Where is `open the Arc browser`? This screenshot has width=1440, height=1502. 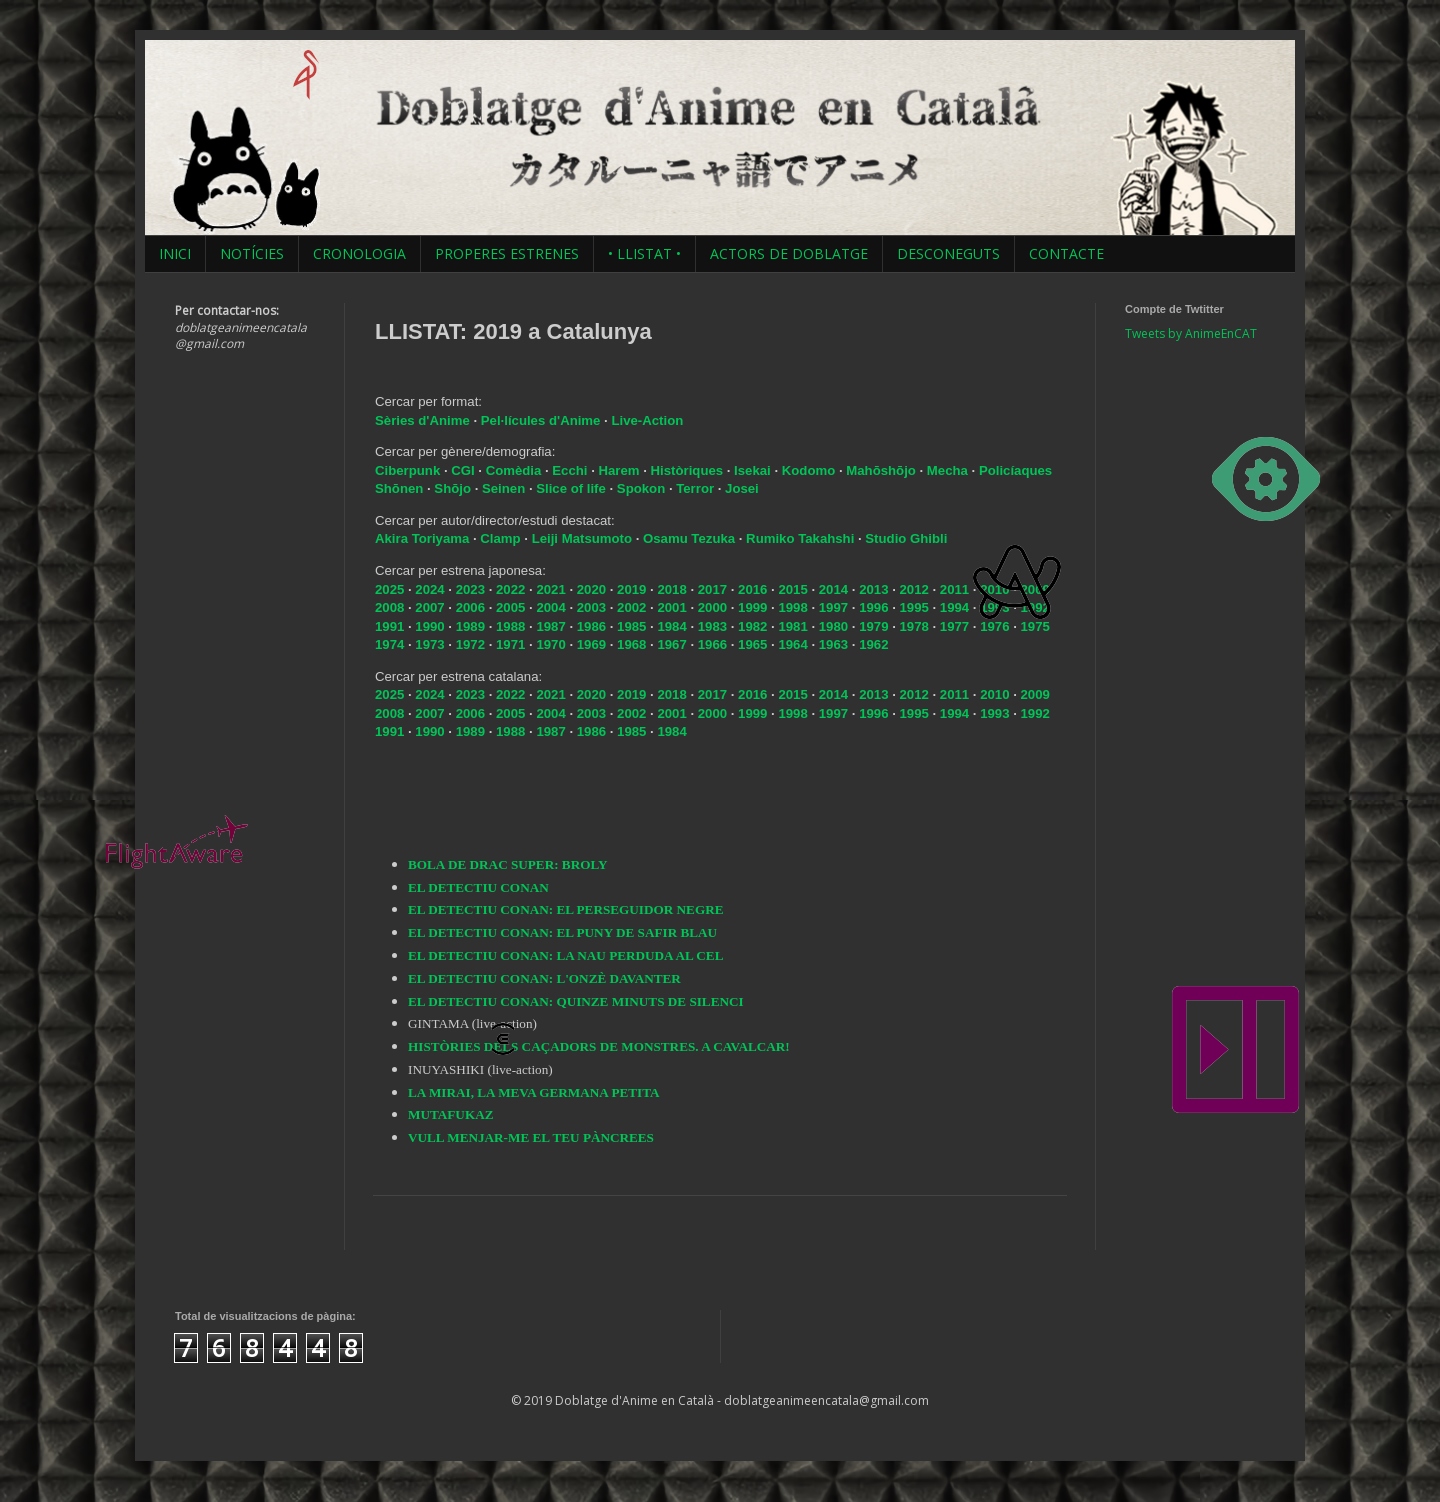 open the Arc browser is located at coordinates (1017, 582).